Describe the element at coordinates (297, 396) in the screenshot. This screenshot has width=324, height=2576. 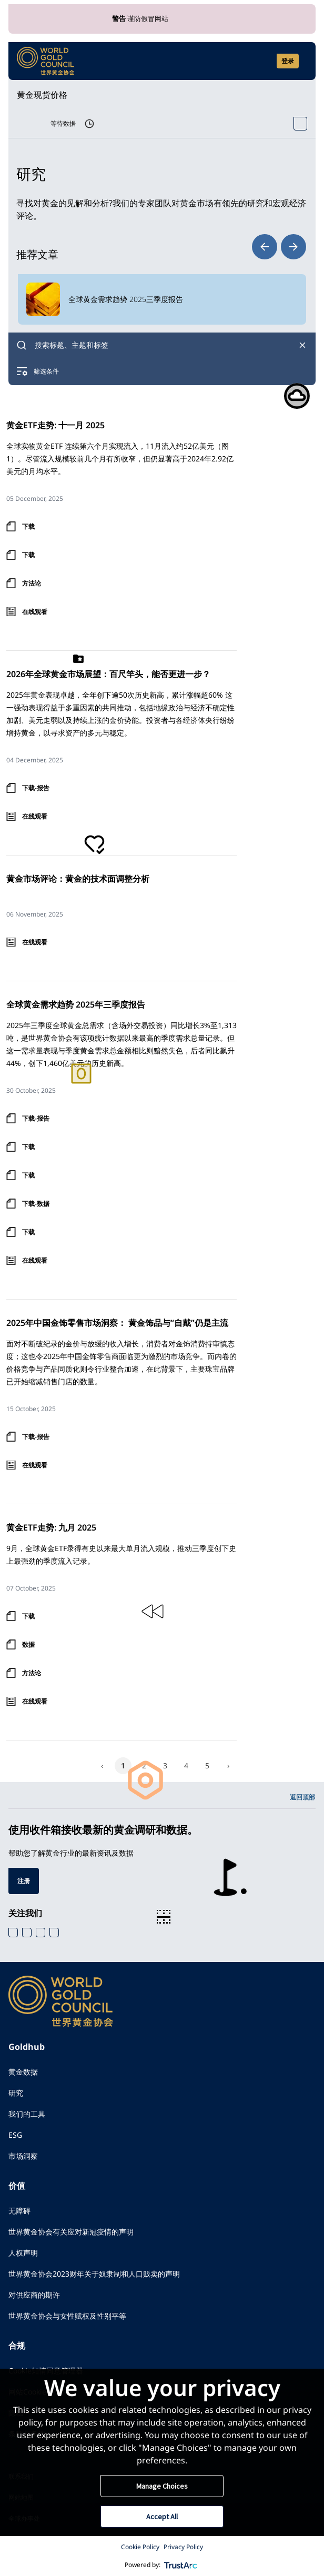
I see `access cloud storage` at that location.